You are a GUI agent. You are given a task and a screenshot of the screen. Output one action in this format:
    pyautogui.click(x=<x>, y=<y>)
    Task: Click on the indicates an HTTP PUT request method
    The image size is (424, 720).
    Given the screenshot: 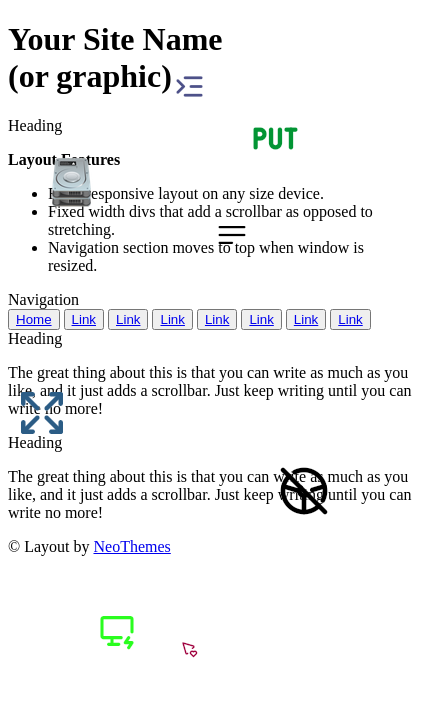 What is the action you would take?
    pyautogui.click(x=275, y=138)
    